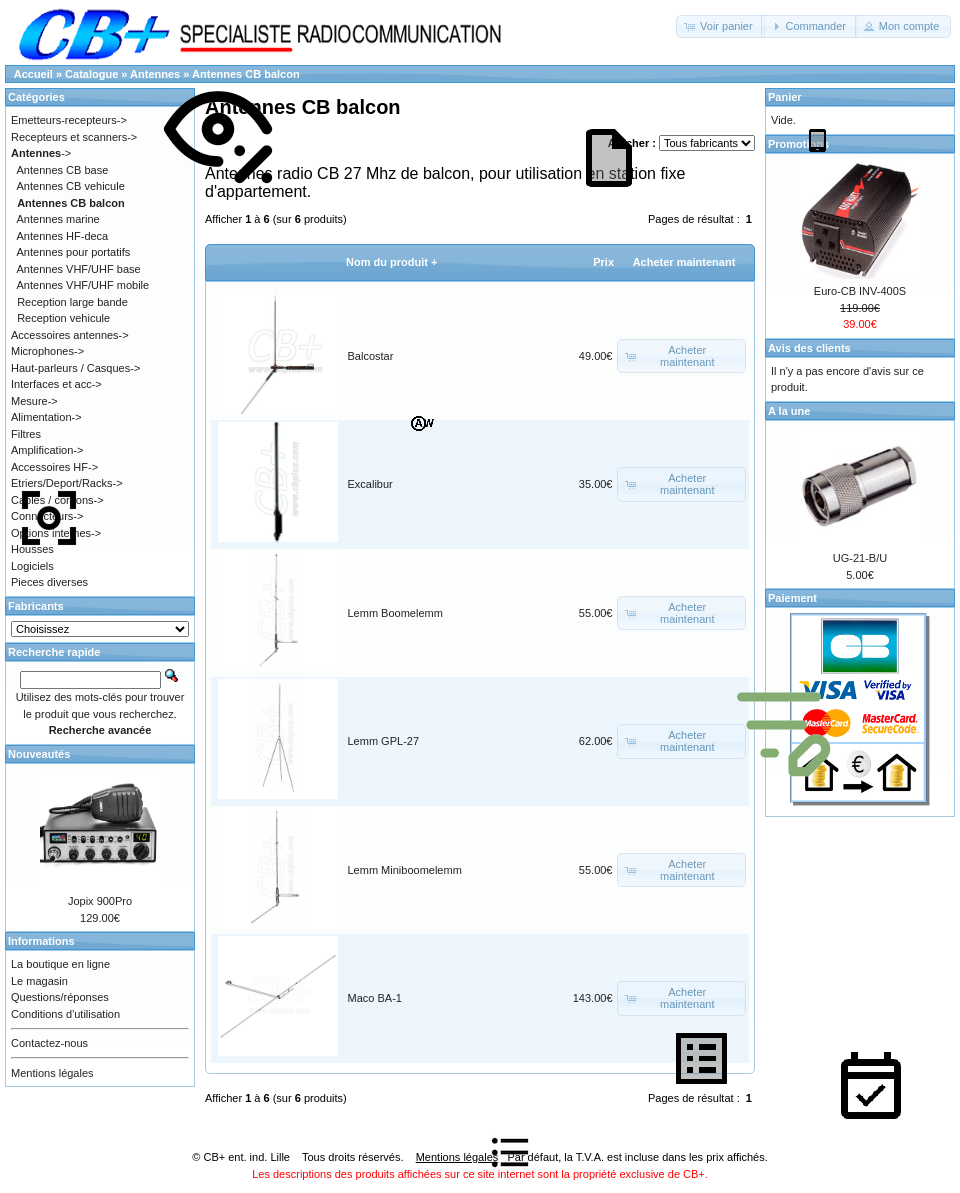  Describe the element at coordinates (422, 423) in the screenshot. I see `enable automatic white balance` at that location.